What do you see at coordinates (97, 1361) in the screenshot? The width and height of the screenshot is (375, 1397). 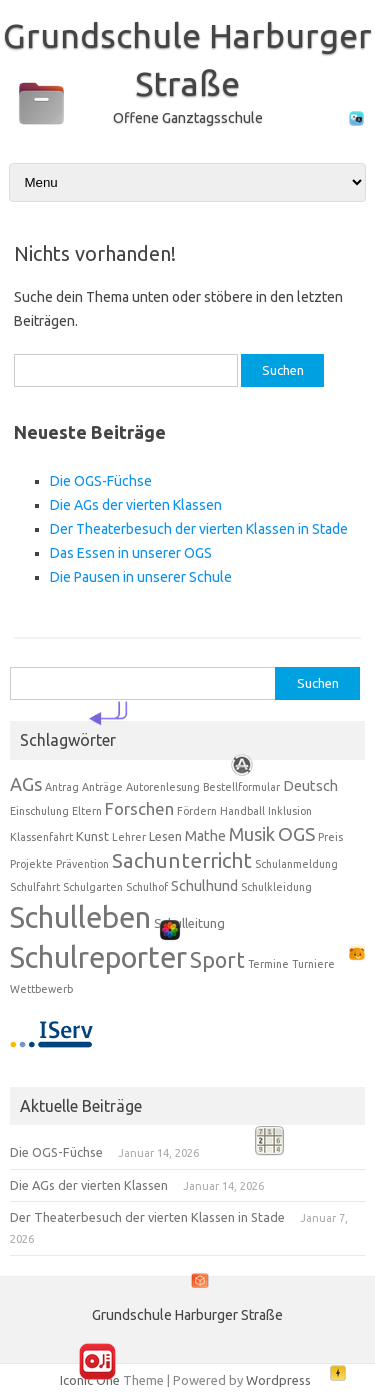 I see `open monophony music player app` at bounding box center [97, 1361].